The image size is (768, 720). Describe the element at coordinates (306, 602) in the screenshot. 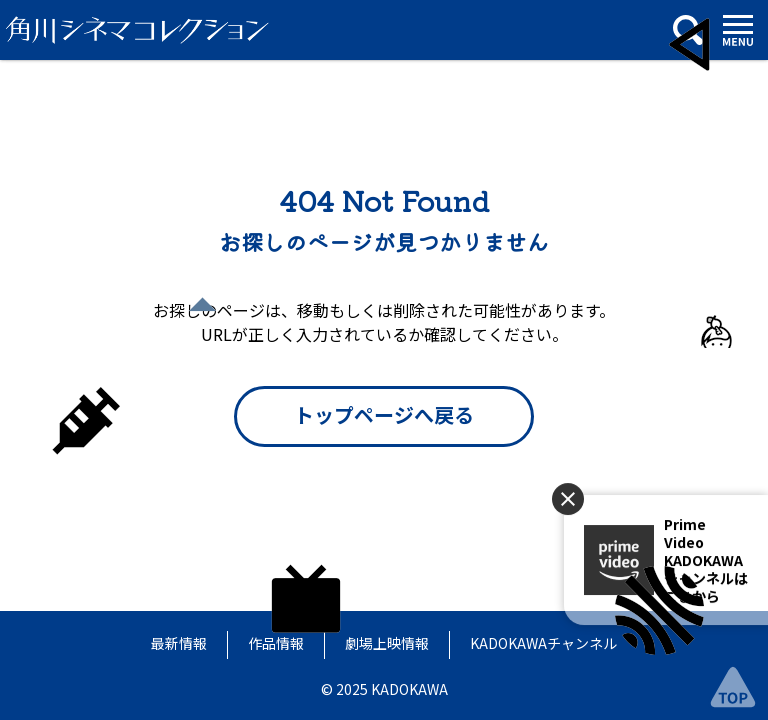

I see `open tv or video streaming app` at that location.